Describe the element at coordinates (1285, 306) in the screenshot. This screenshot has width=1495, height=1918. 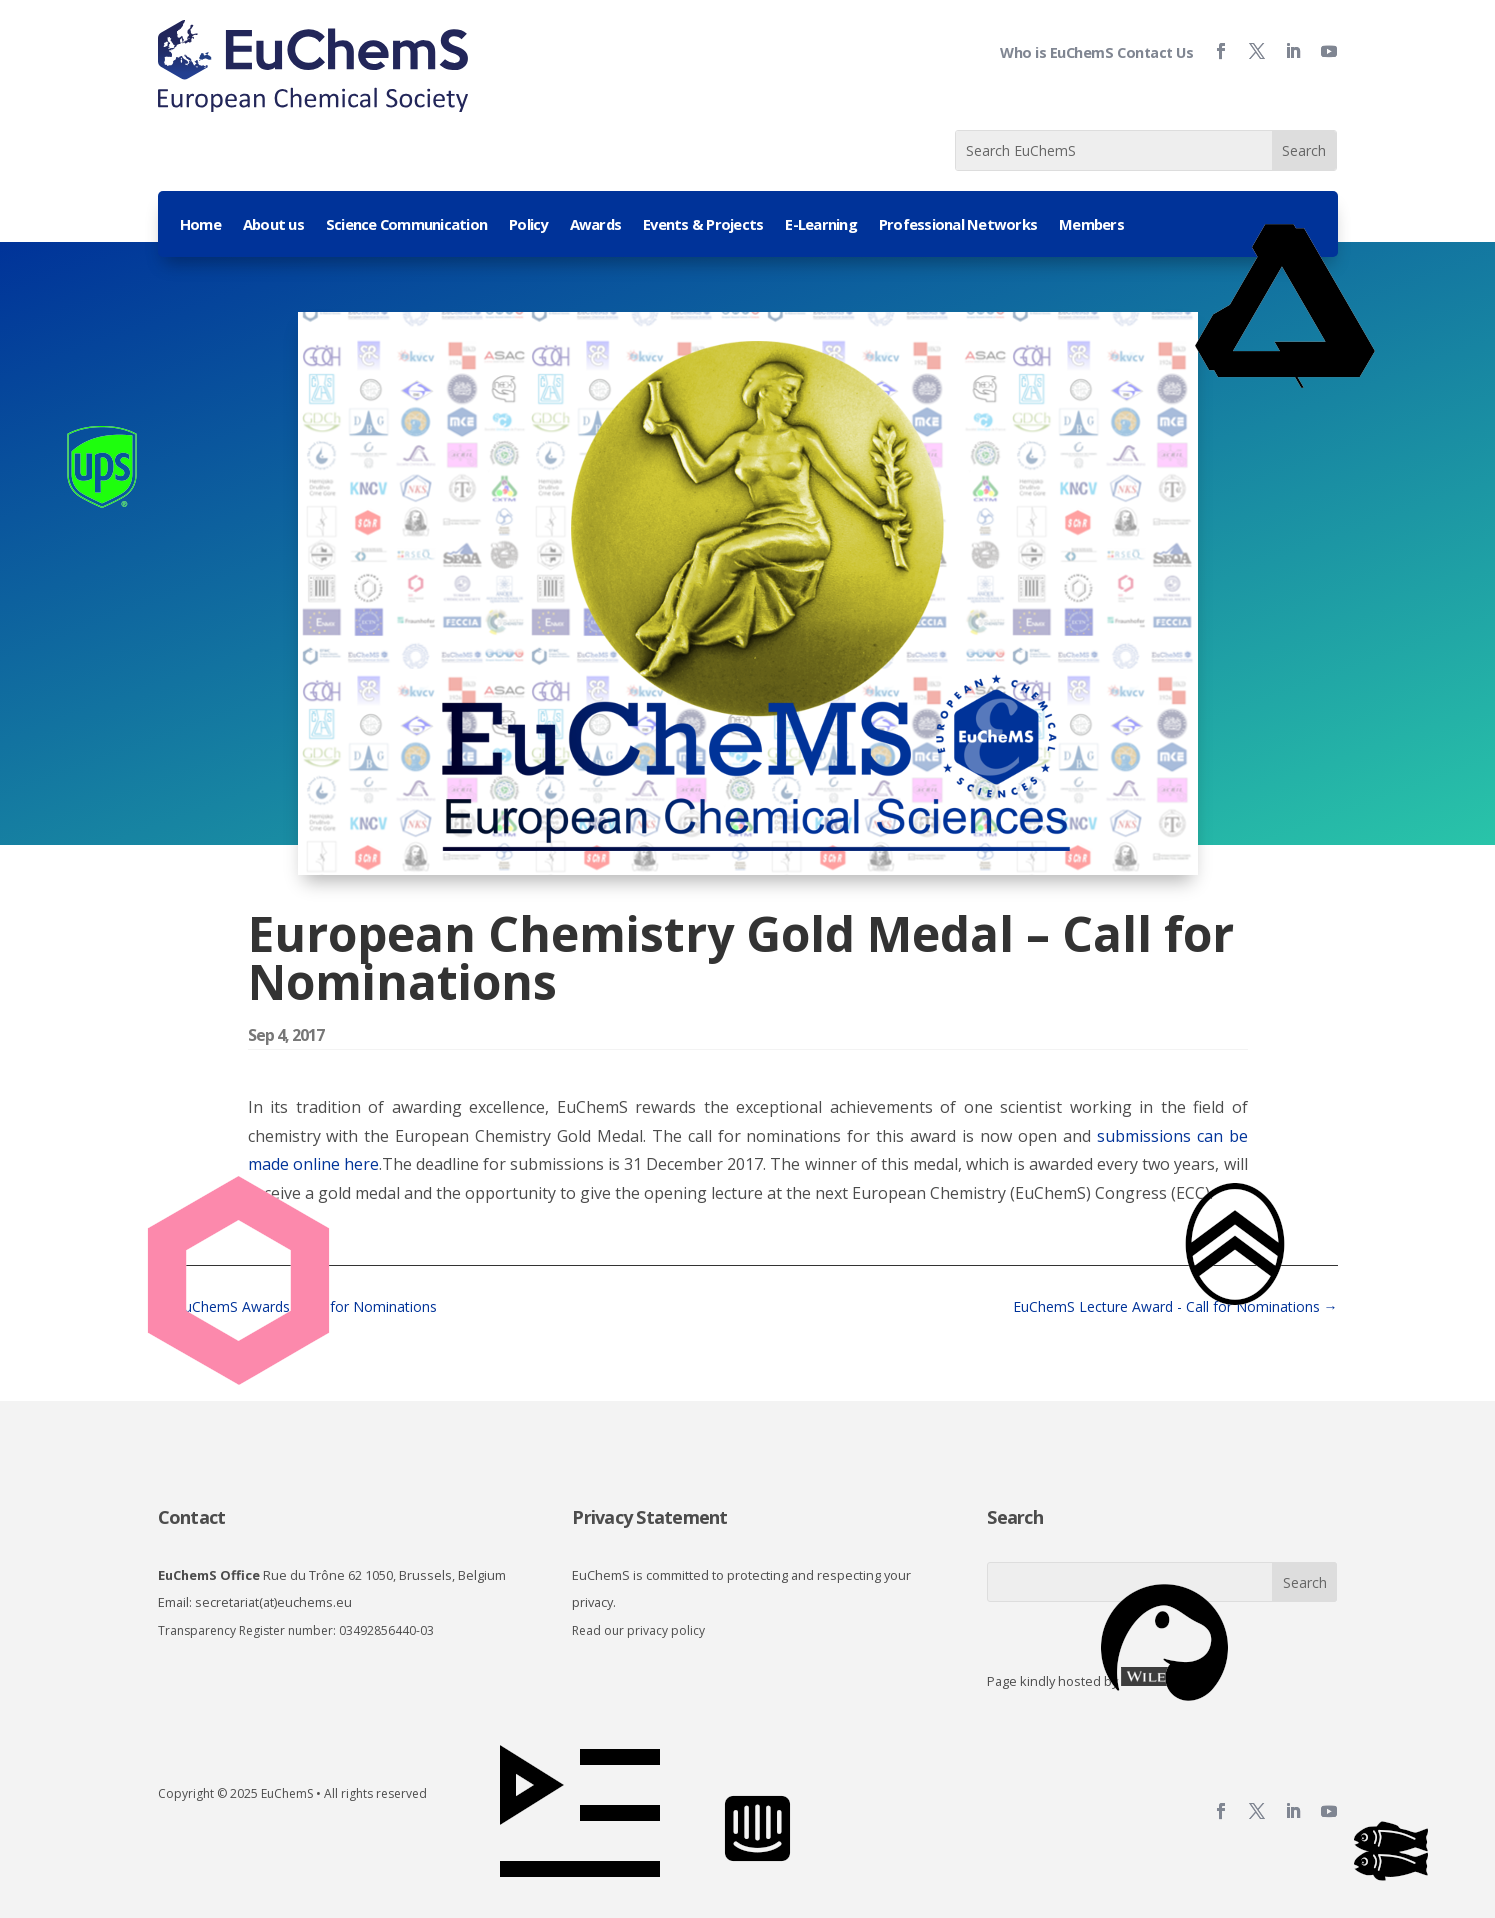
I see `open affinity creative software` at that location.